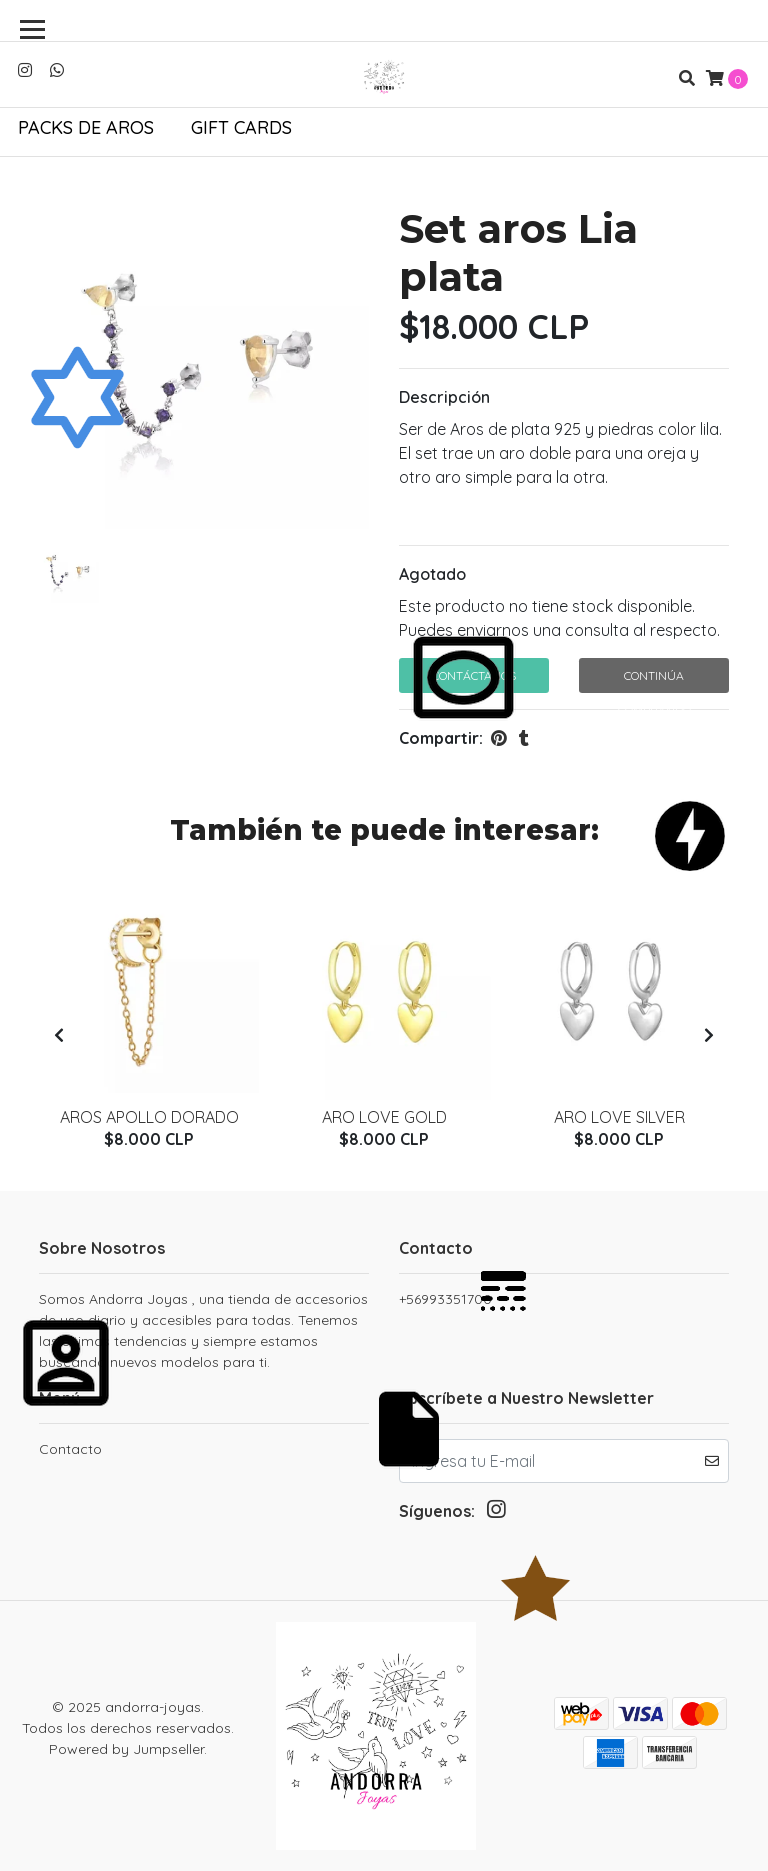  What do you see at coordinates (690, 836) in the screenshot?
I see `indicates offline mode or cached content available` at bounding box center [690, 836].